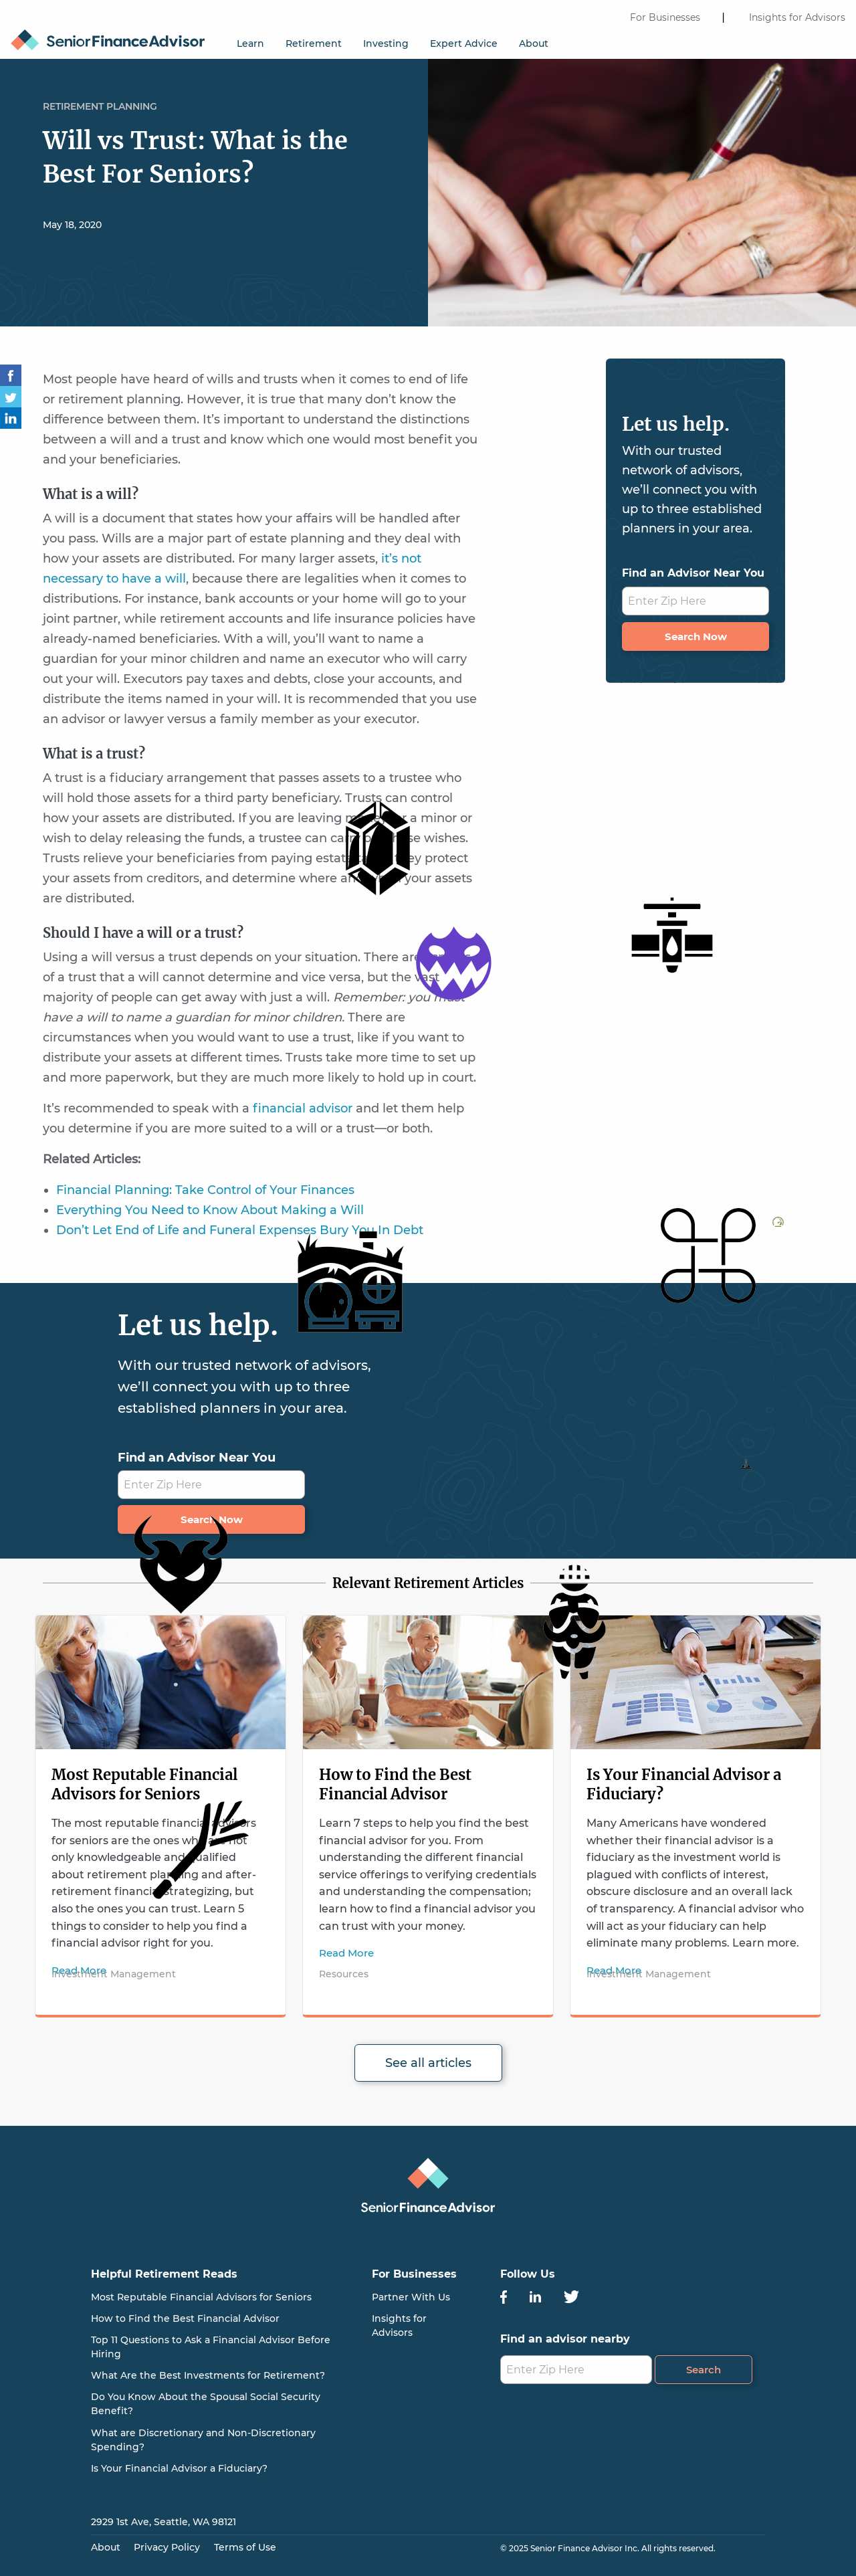 Image resolution: width=856 pixels, height=2576 pixels. What do you see at coordinates (746, 1463) in the screenshot?
I see `access the altar or shrine menu` at bounding box center [746, 1463].